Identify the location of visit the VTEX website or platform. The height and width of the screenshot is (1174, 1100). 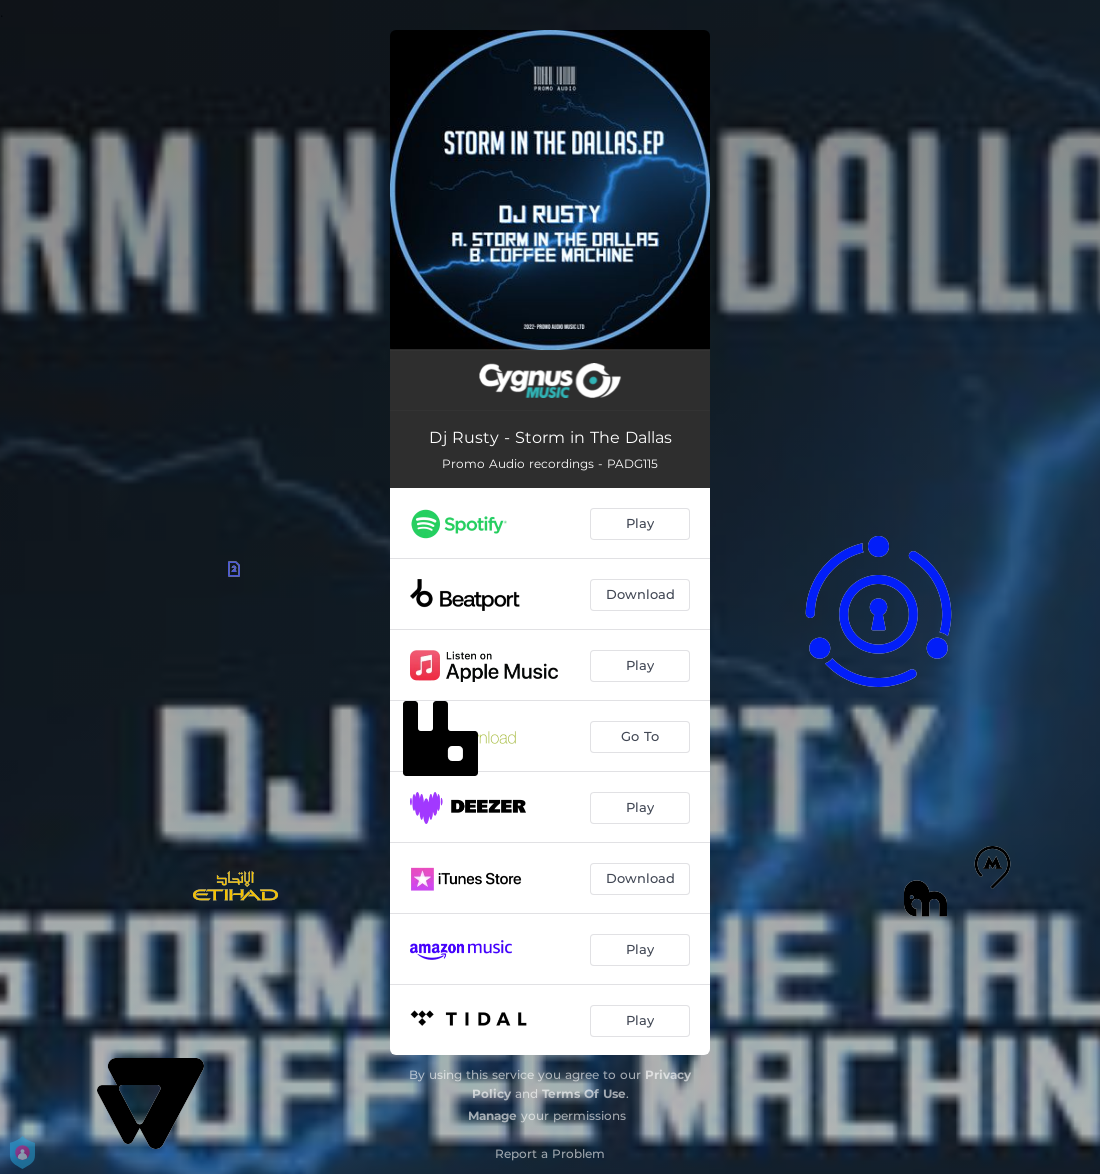
(150, 1103).